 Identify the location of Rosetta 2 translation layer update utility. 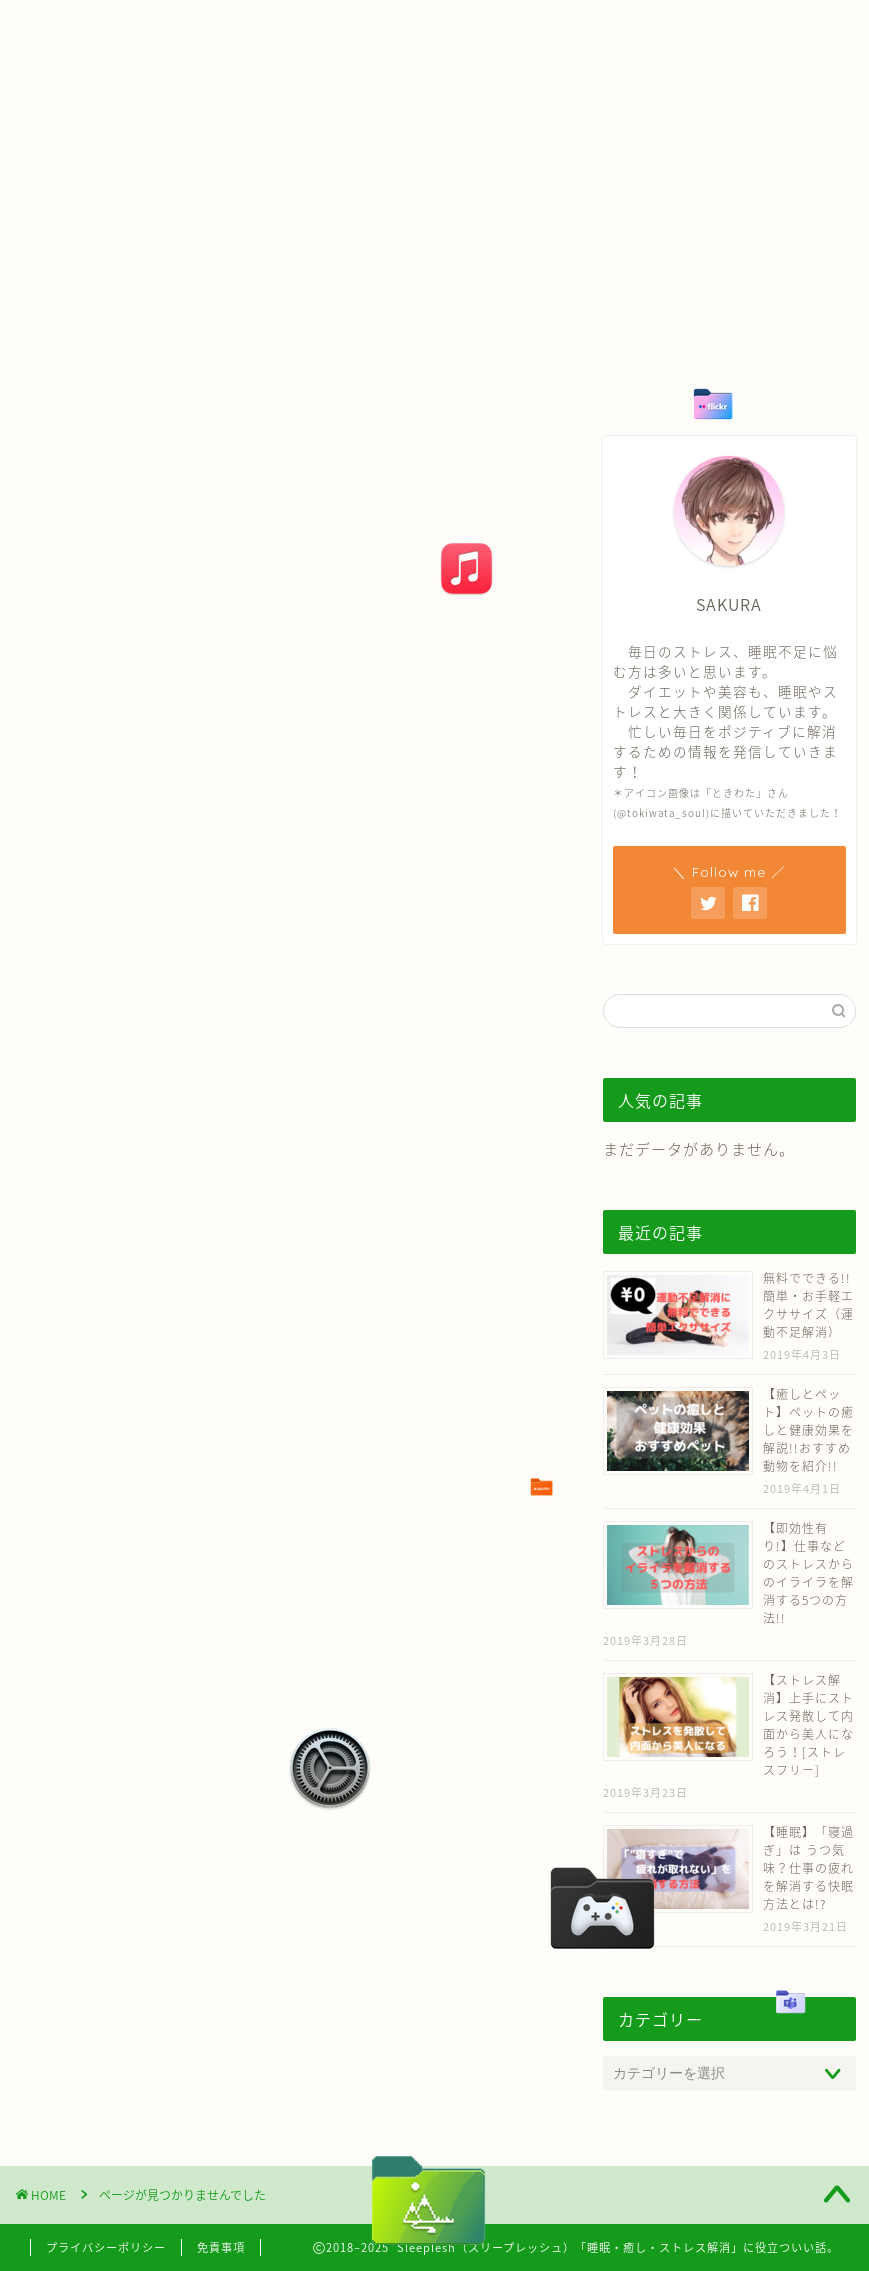
(330, 1768).